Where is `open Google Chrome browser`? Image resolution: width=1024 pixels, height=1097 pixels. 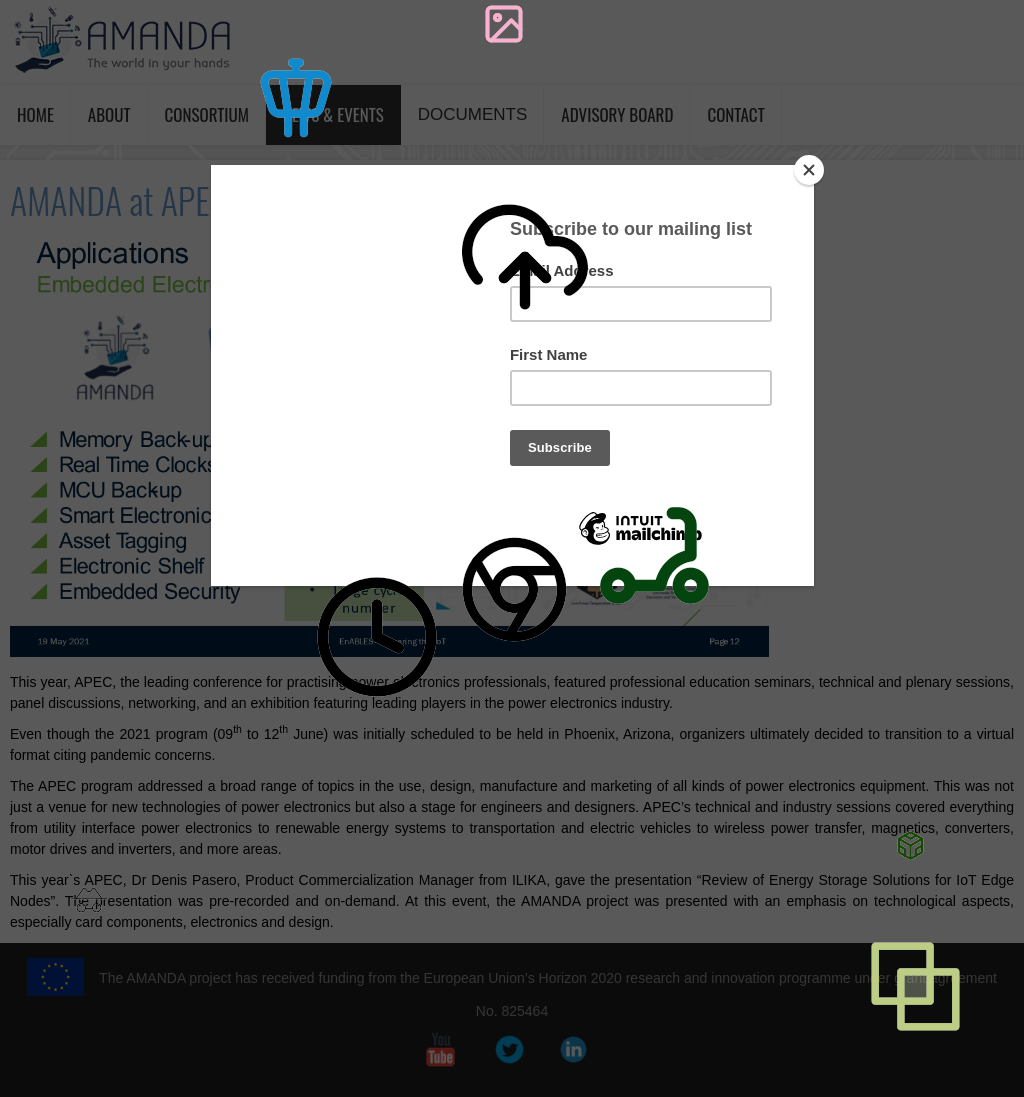 open Google Chrome browser is located at coordinates (514, 589).